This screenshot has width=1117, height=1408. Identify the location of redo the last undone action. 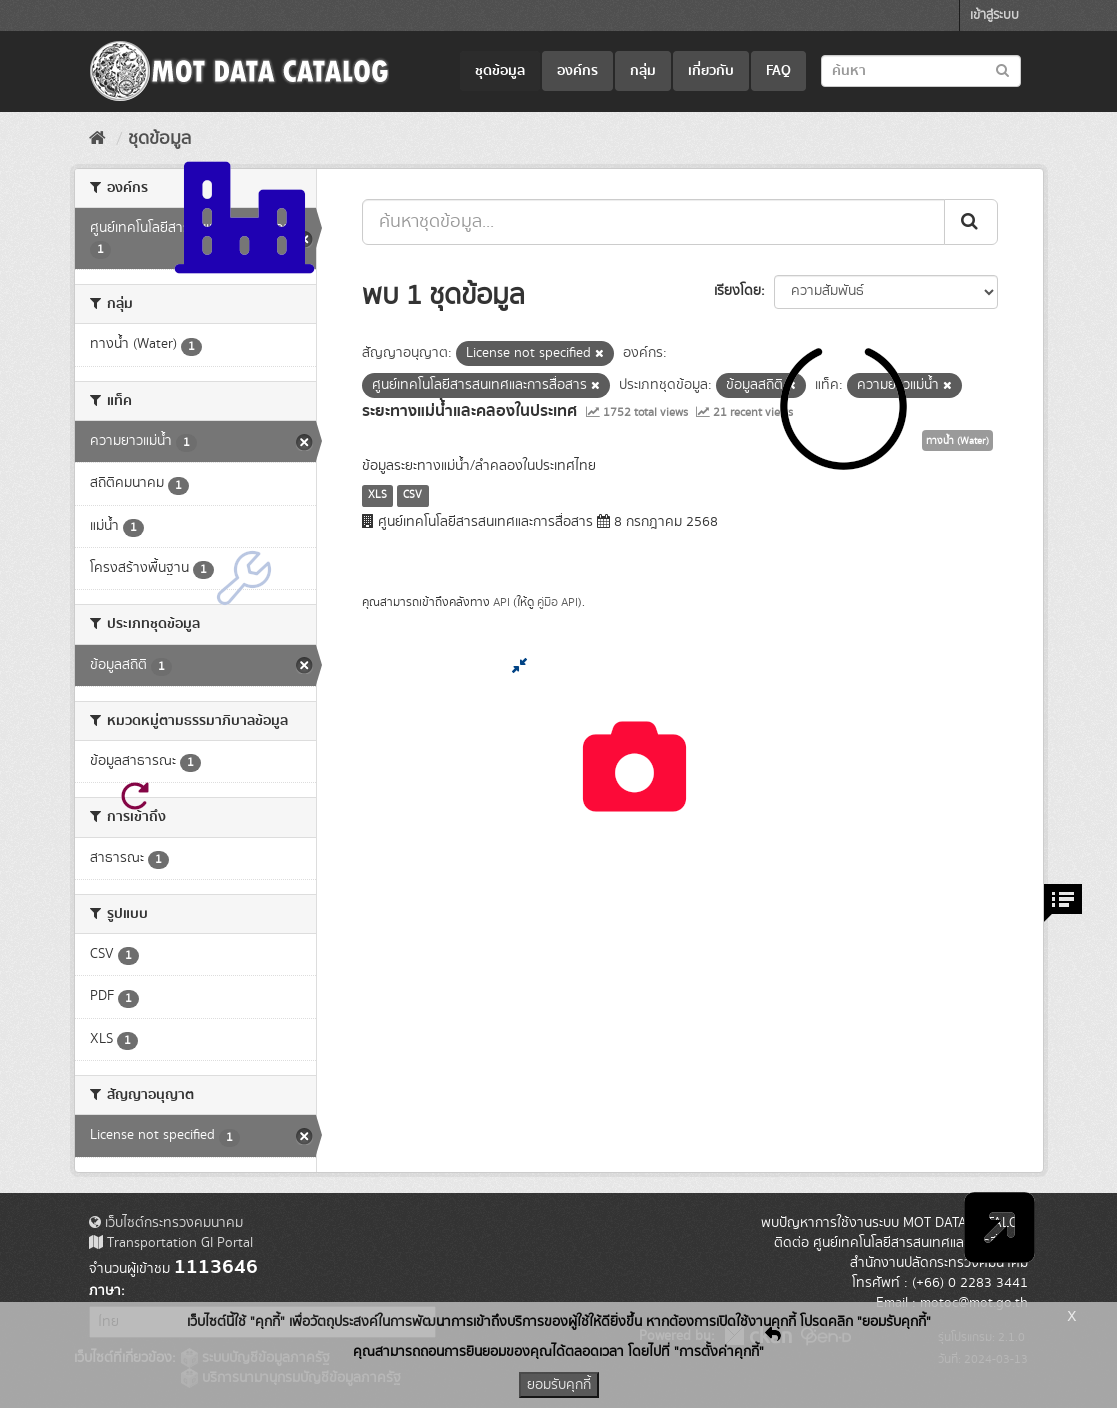
(135, 796).